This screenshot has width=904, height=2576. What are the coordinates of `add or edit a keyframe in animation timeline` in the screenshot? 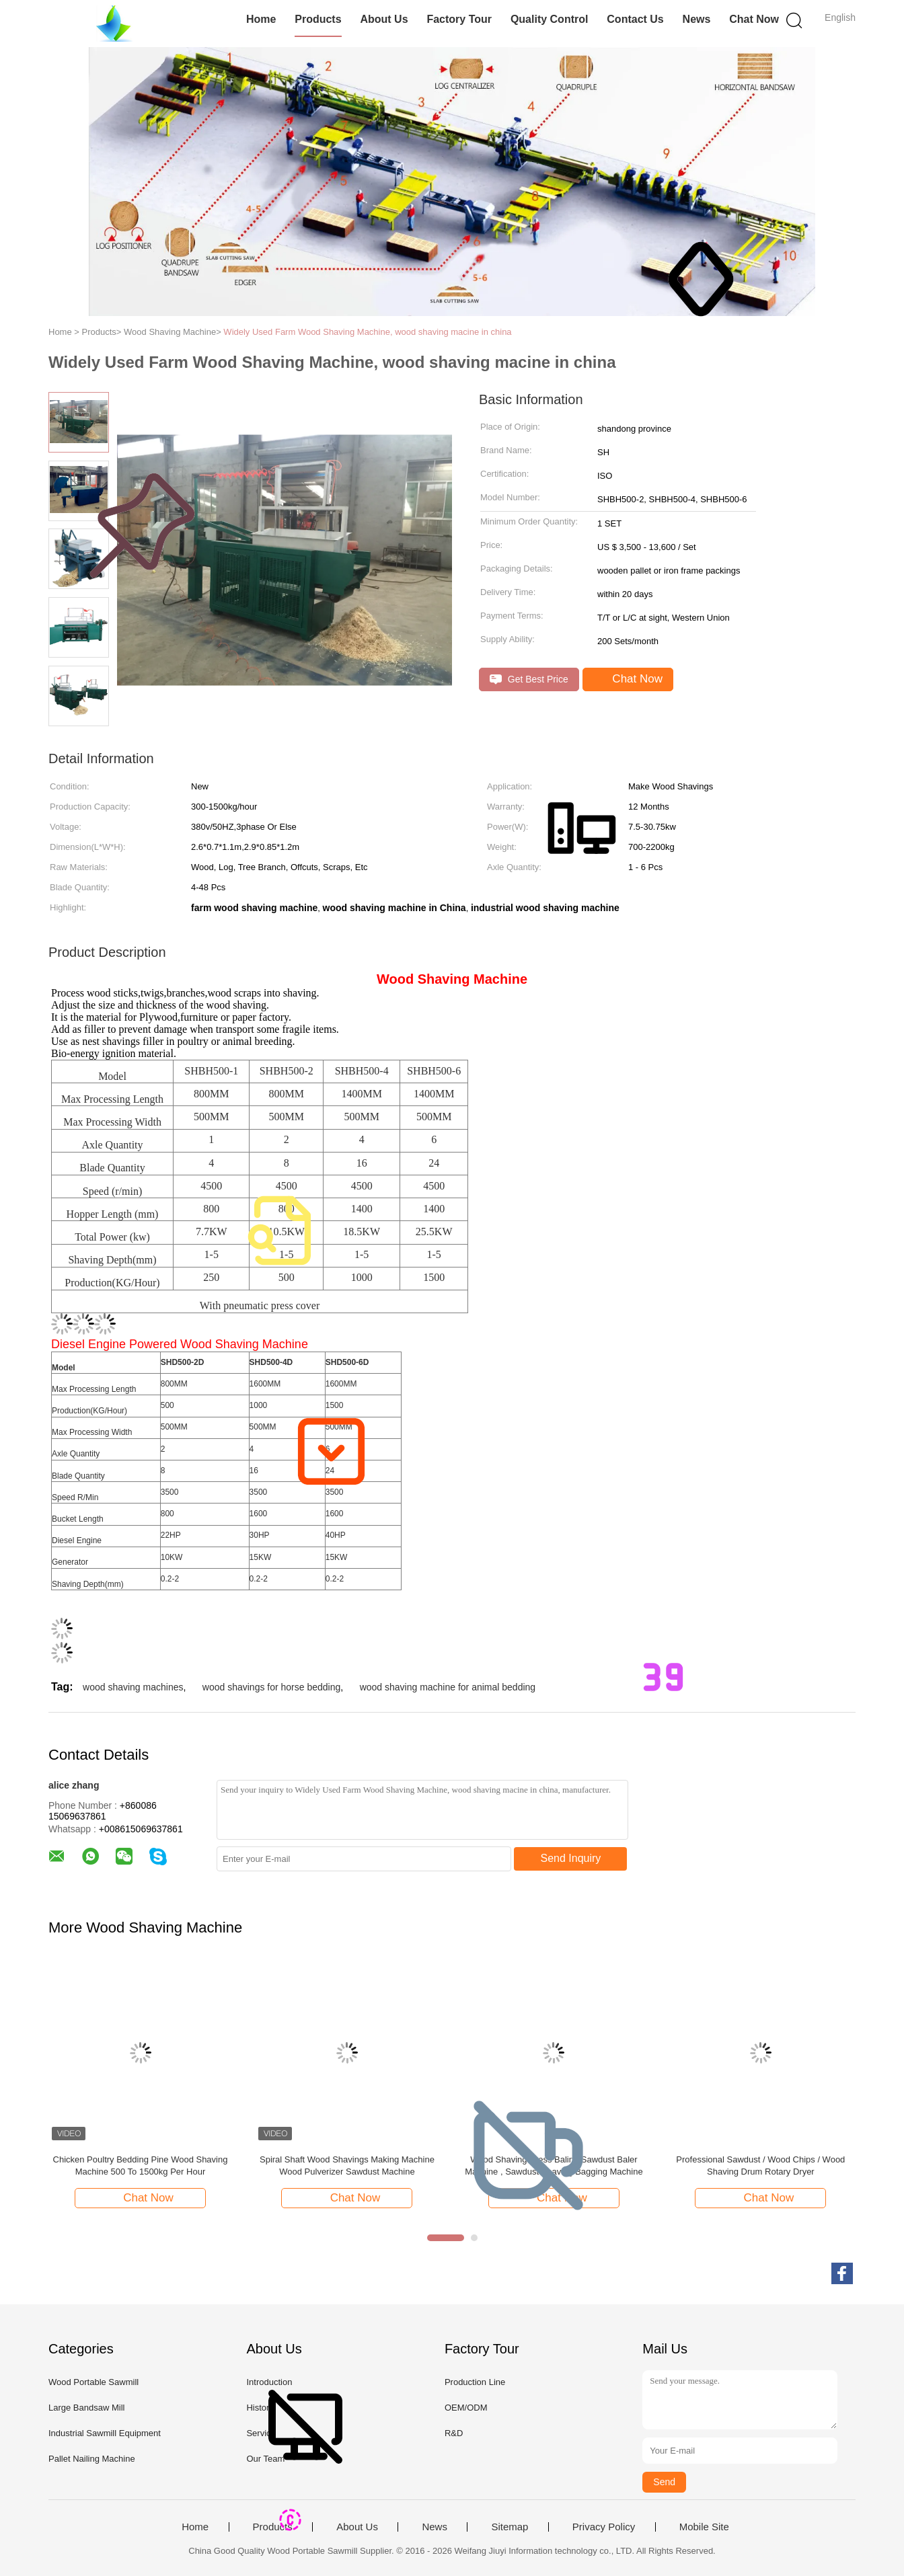 It's located at (701, 279).